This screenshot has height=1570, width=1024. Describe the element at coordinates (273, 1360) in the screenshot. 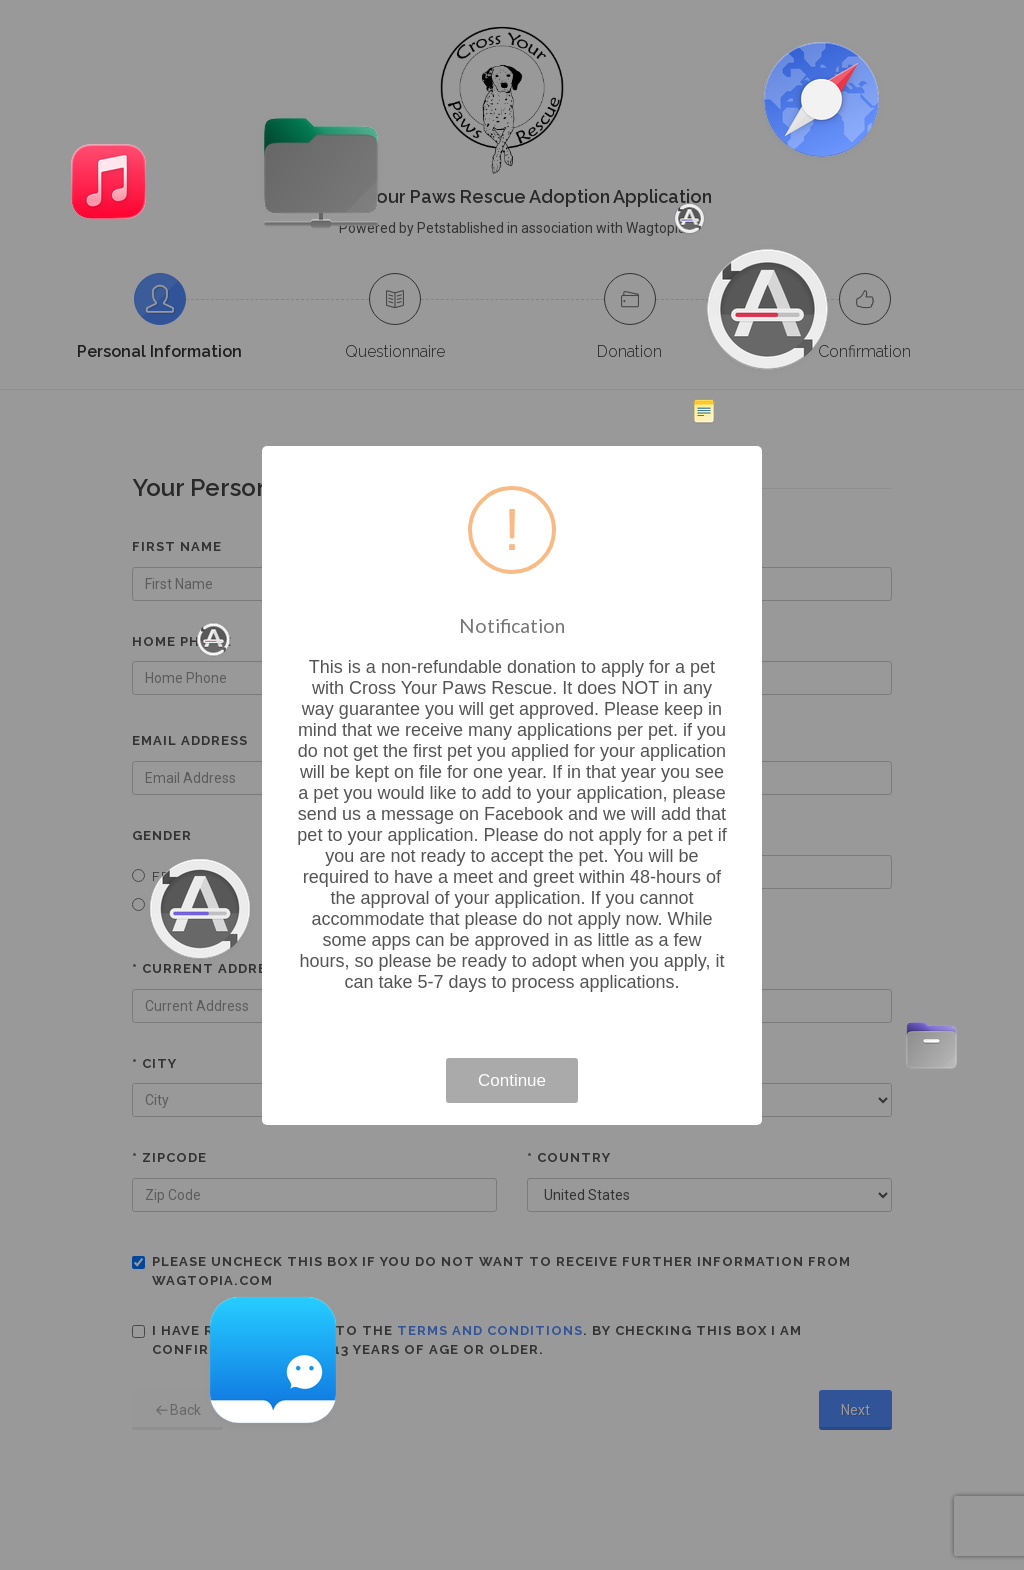

I see `open the weread app` at that location.